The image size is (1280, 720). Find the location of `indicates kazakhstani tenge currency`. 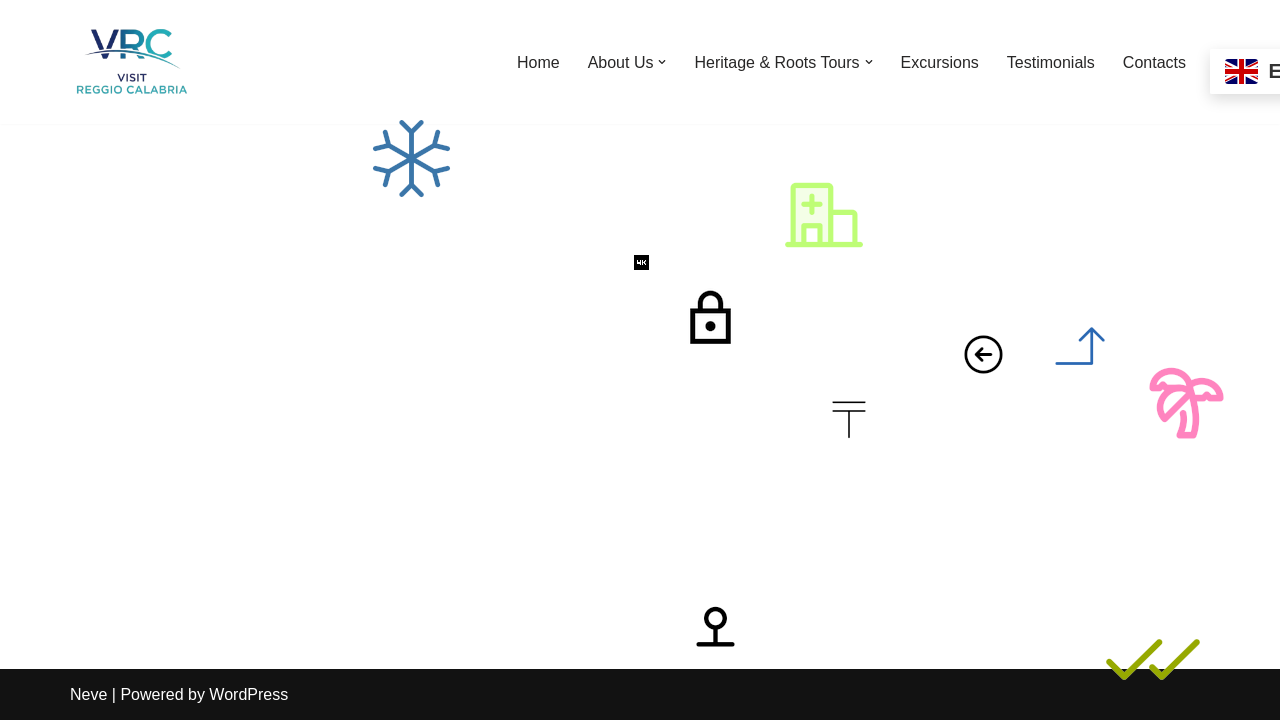

indicates kazakhstani tenge currency is located at coordinates (849, 418).